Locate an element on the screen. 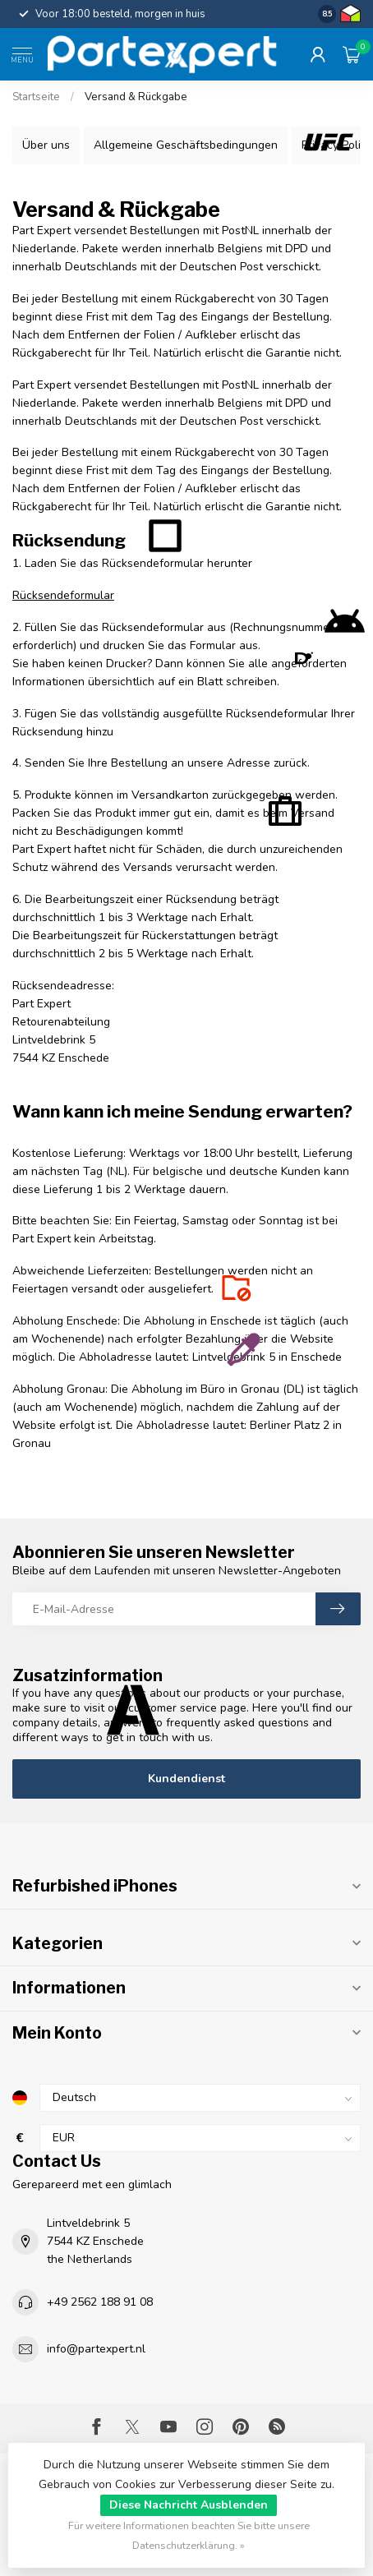 This screenshot has height=2576, width=373. airbrake error monitoring service logo is located at coordinates (133, 1710).